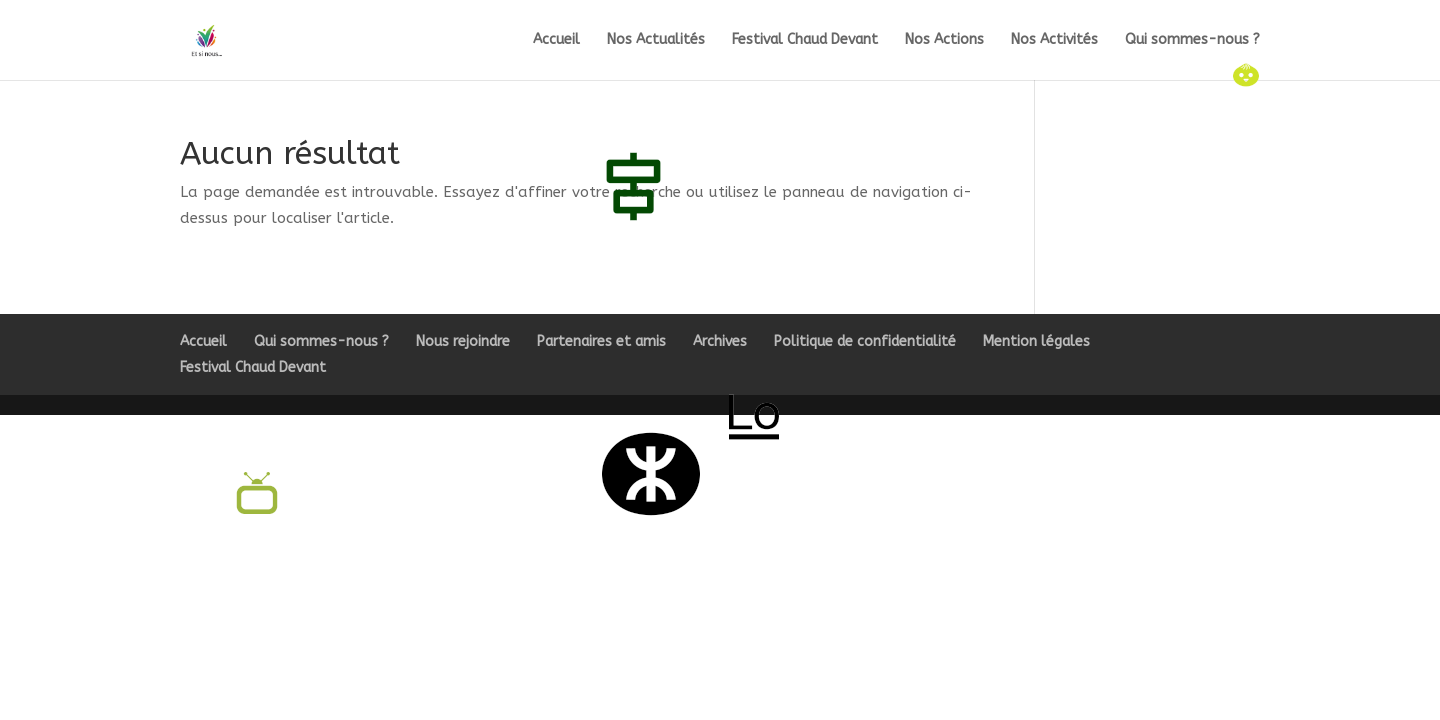 The height and width of the screenshot is (720, 1440). What do you see at coordinates (257, 493) in the screenshot?
I see `open the MyShows app` at bounding box center [257, 493].